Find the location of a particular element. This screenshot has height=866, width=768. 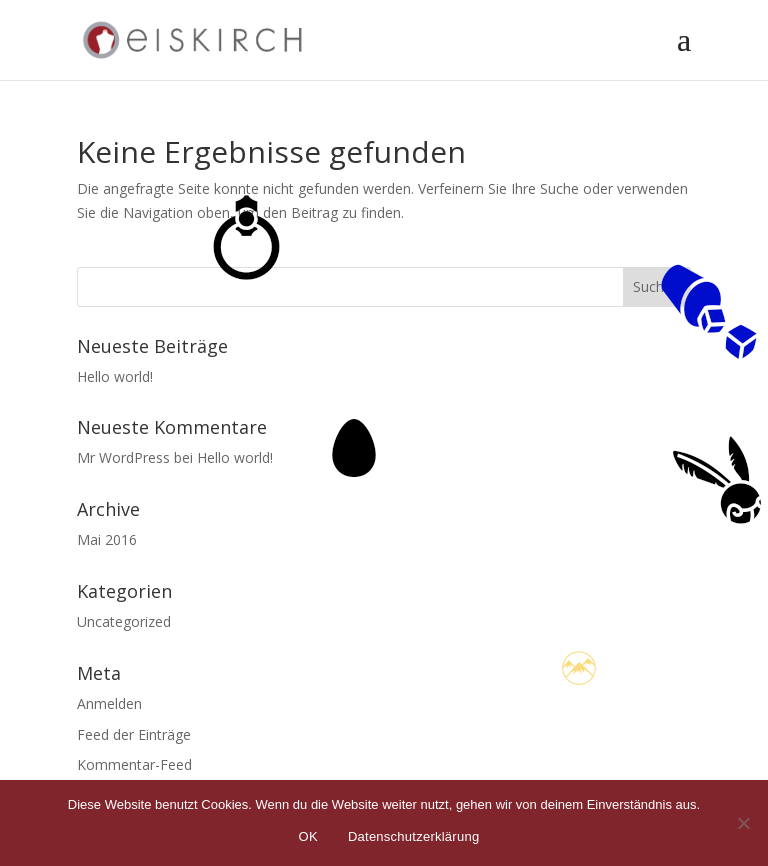

view mountain or hiking trails is located at coordinates (579, 668).